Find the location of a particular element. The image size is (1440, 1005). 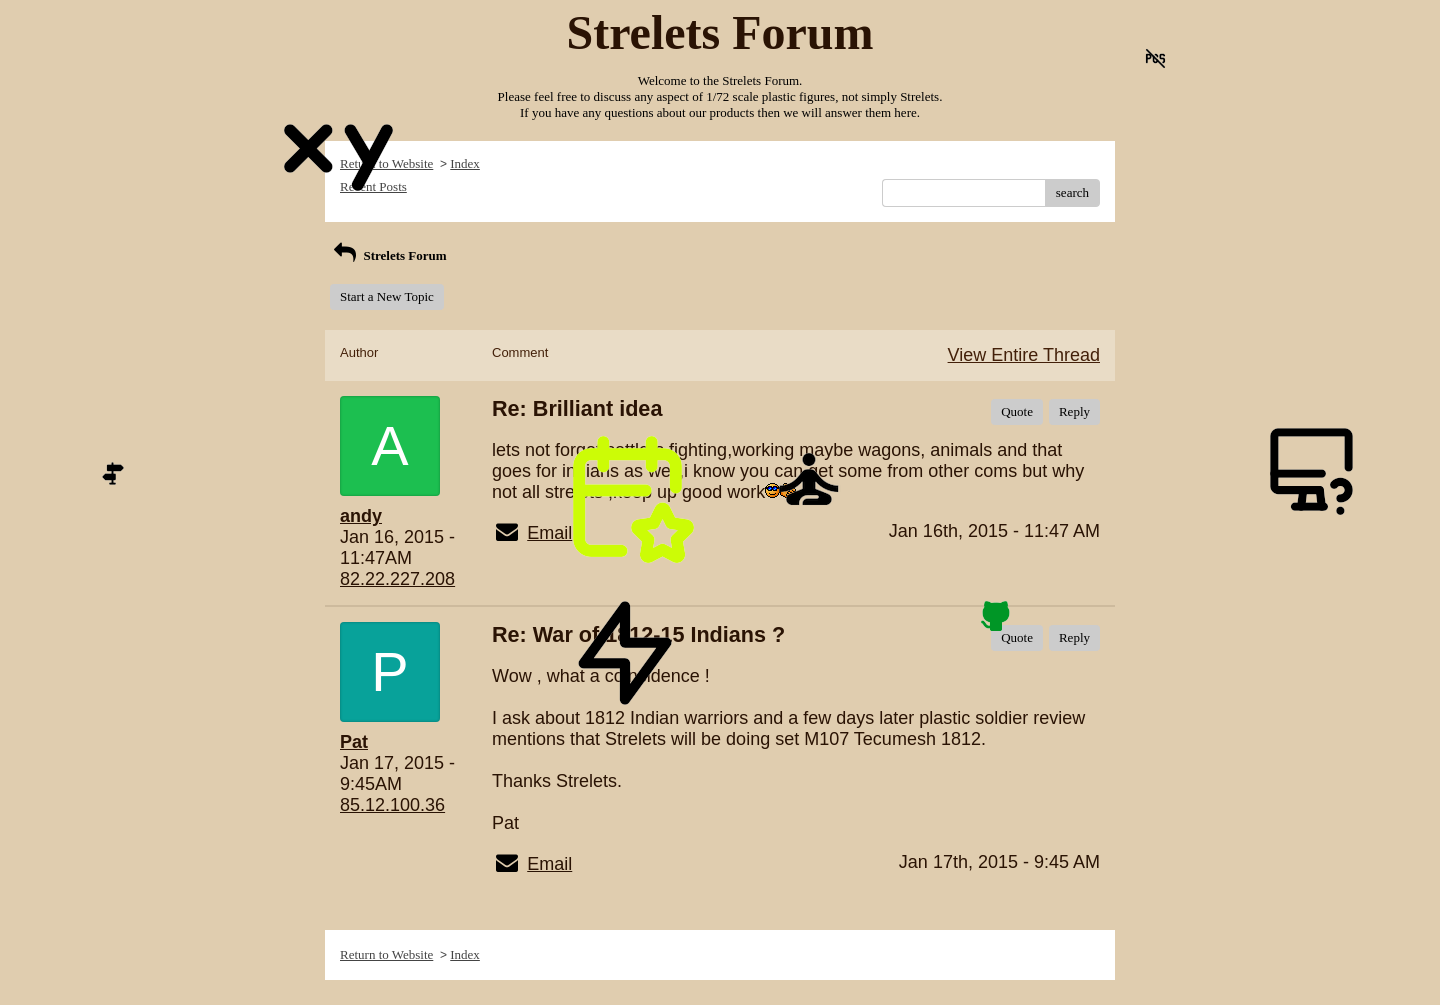

view starred or favorite events is located at coordinates (627, 496).